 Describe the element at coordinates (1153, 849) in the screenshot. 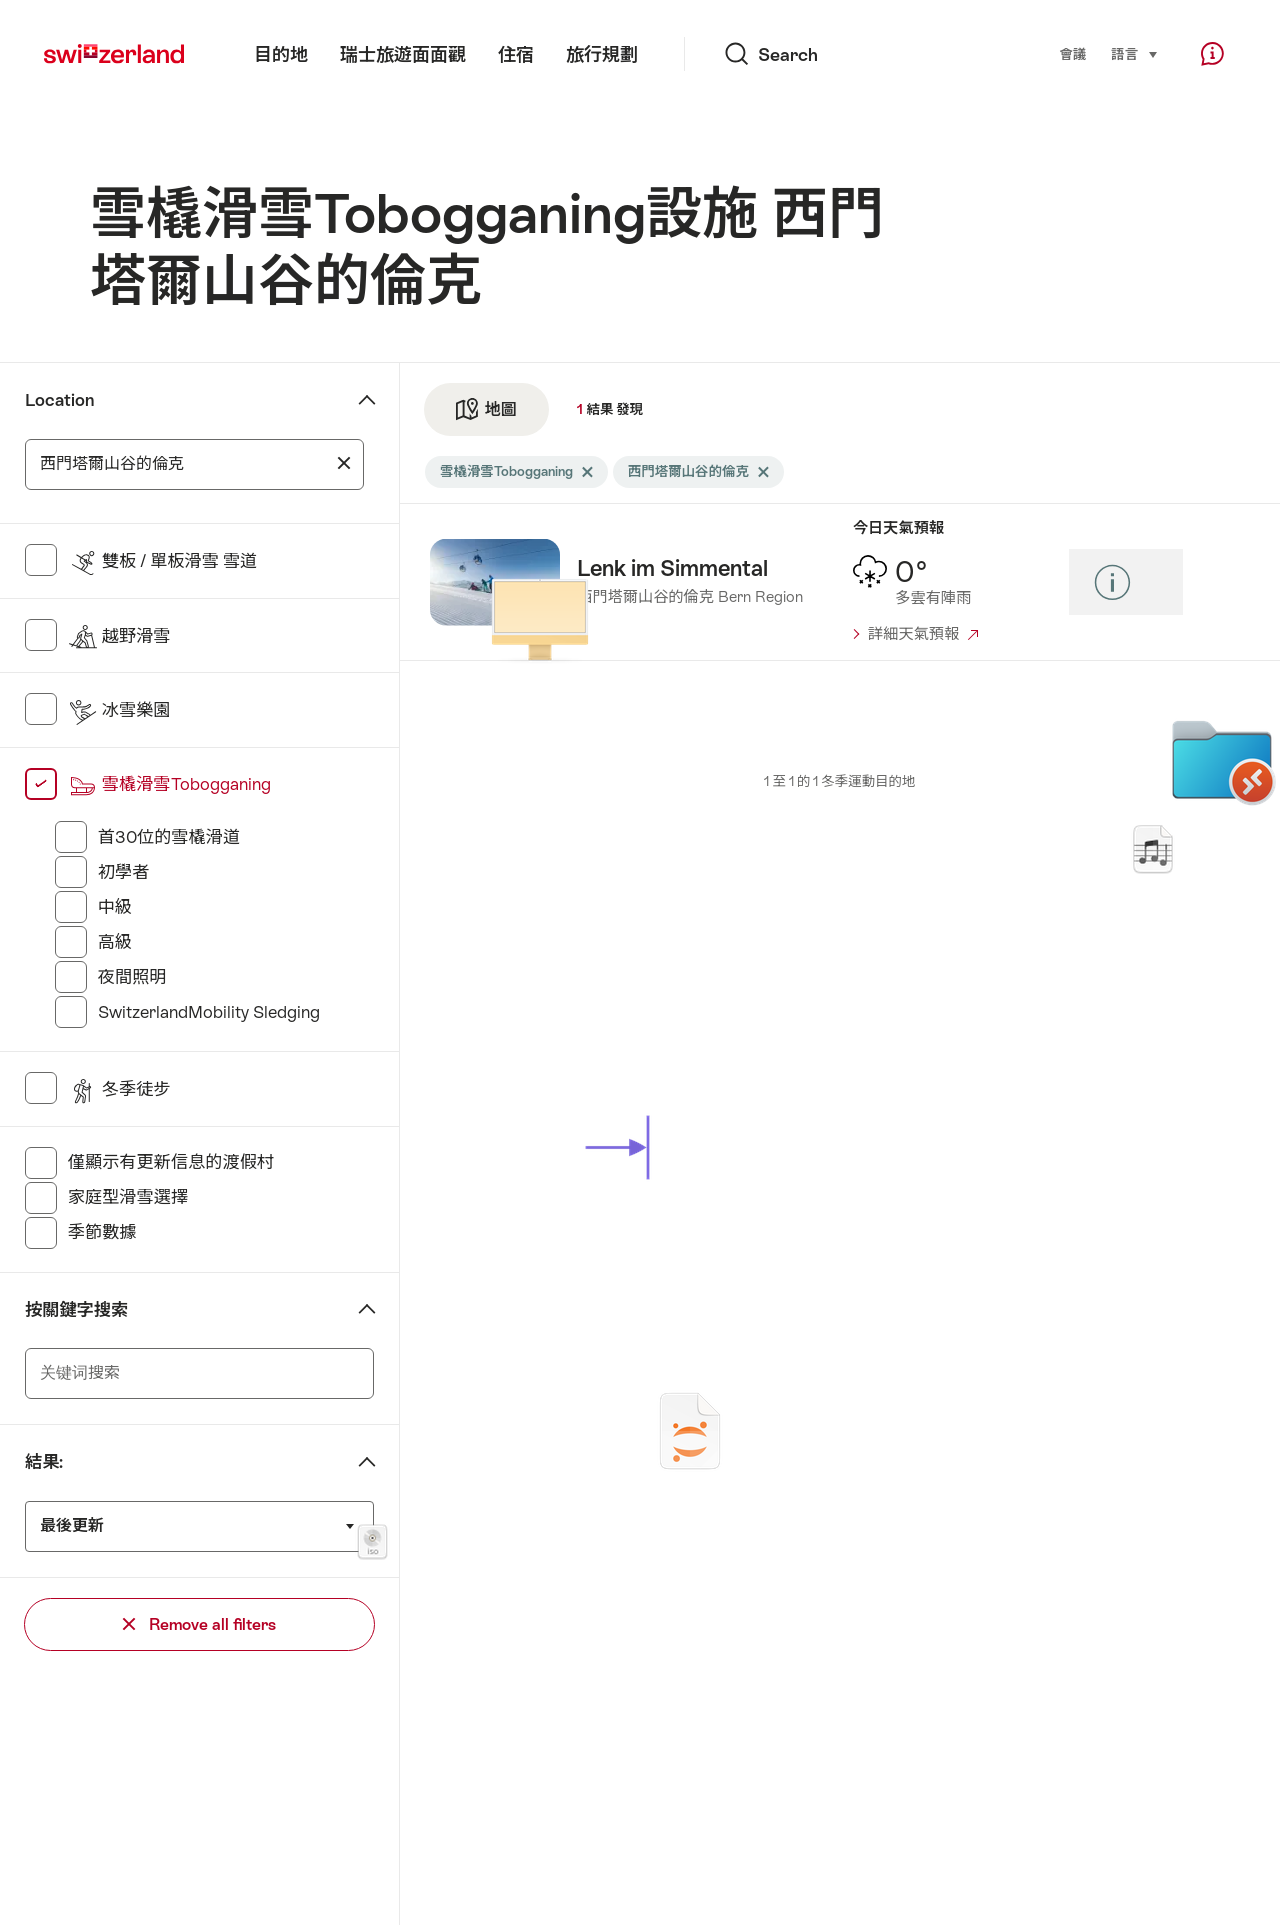

I see `open a lilypond music notation file` at that location.